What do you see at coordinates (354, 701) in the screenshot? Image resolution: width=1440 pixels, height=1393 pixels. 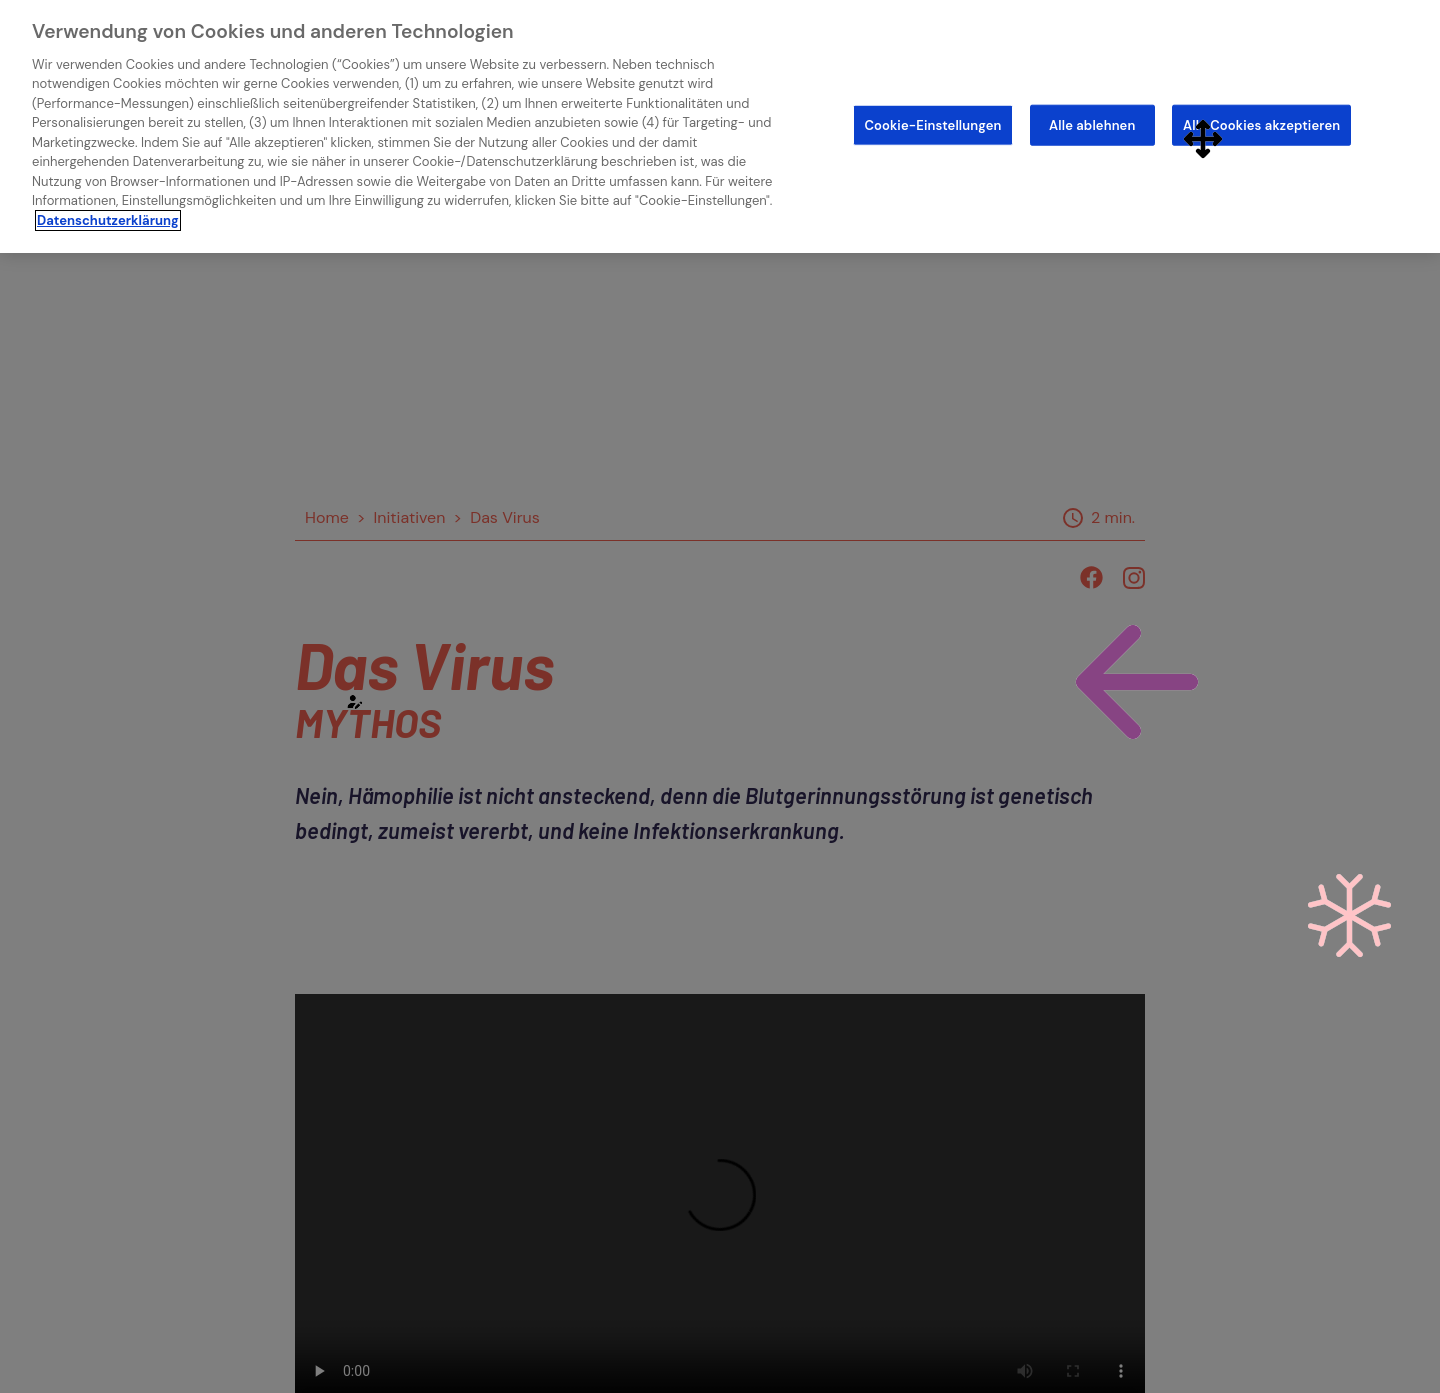 I see `edit user profile` at bounding box center [354, 701].